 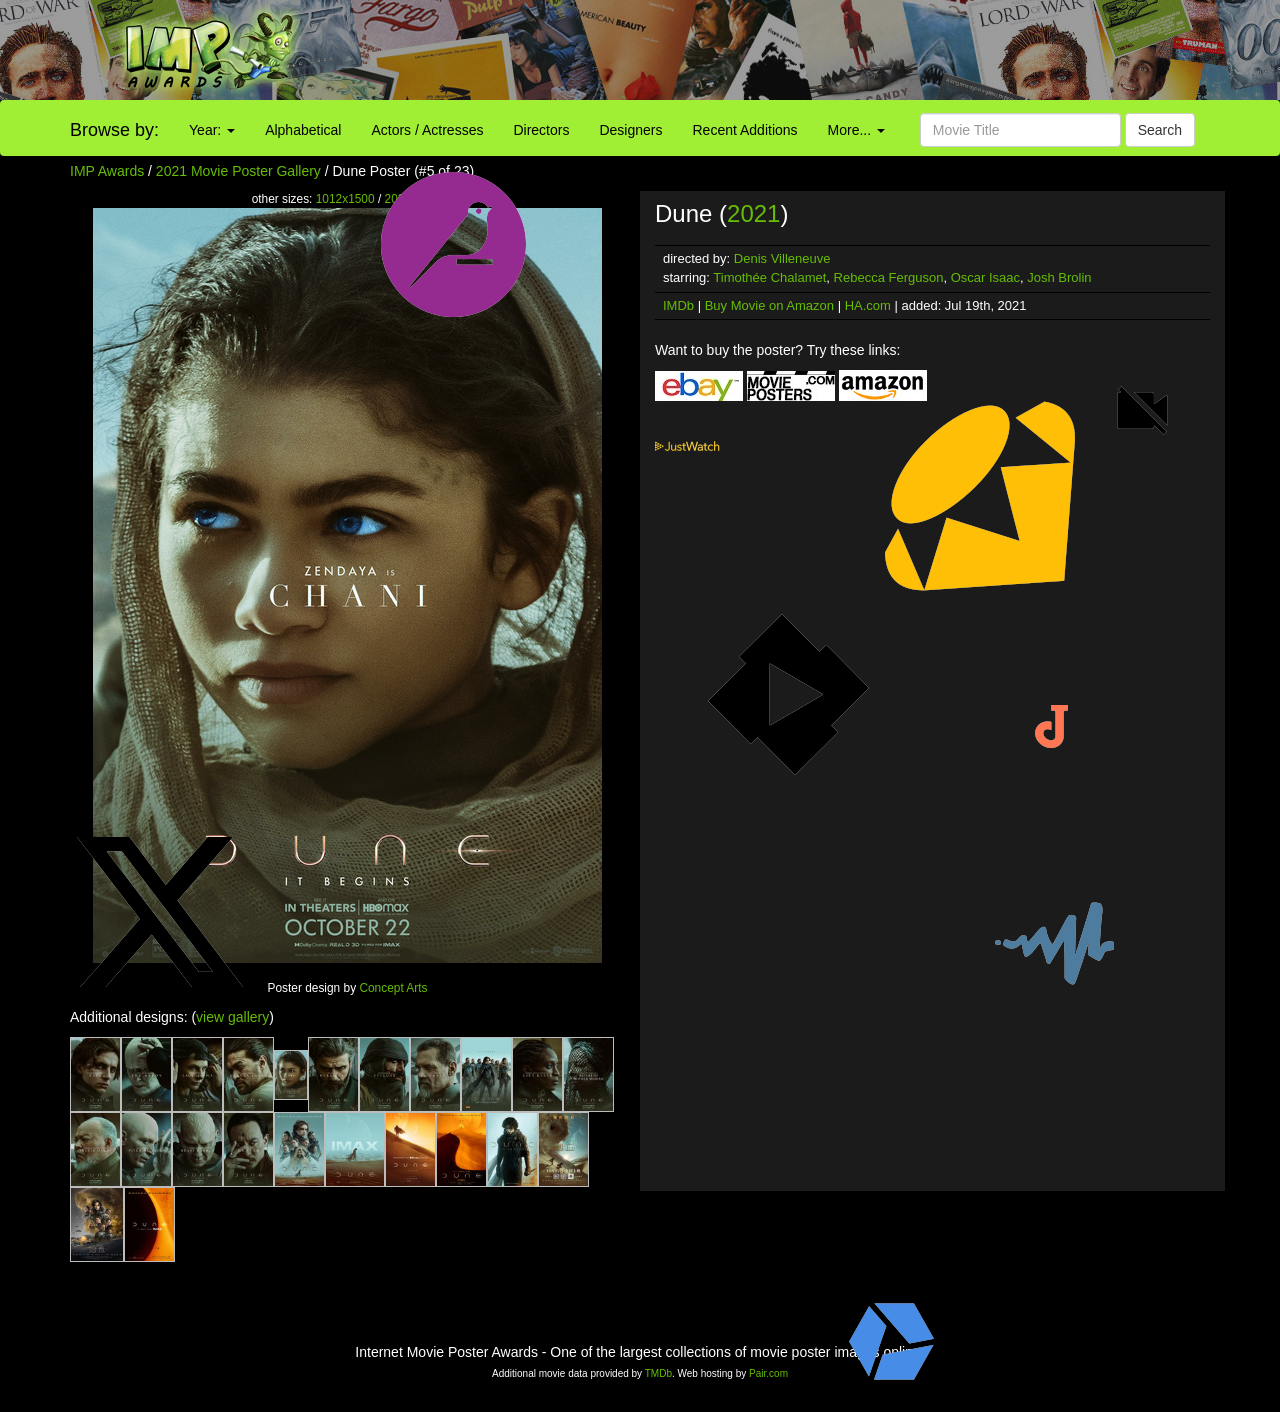 I want to click on open Dataiku application, so click(x=453, y=244).